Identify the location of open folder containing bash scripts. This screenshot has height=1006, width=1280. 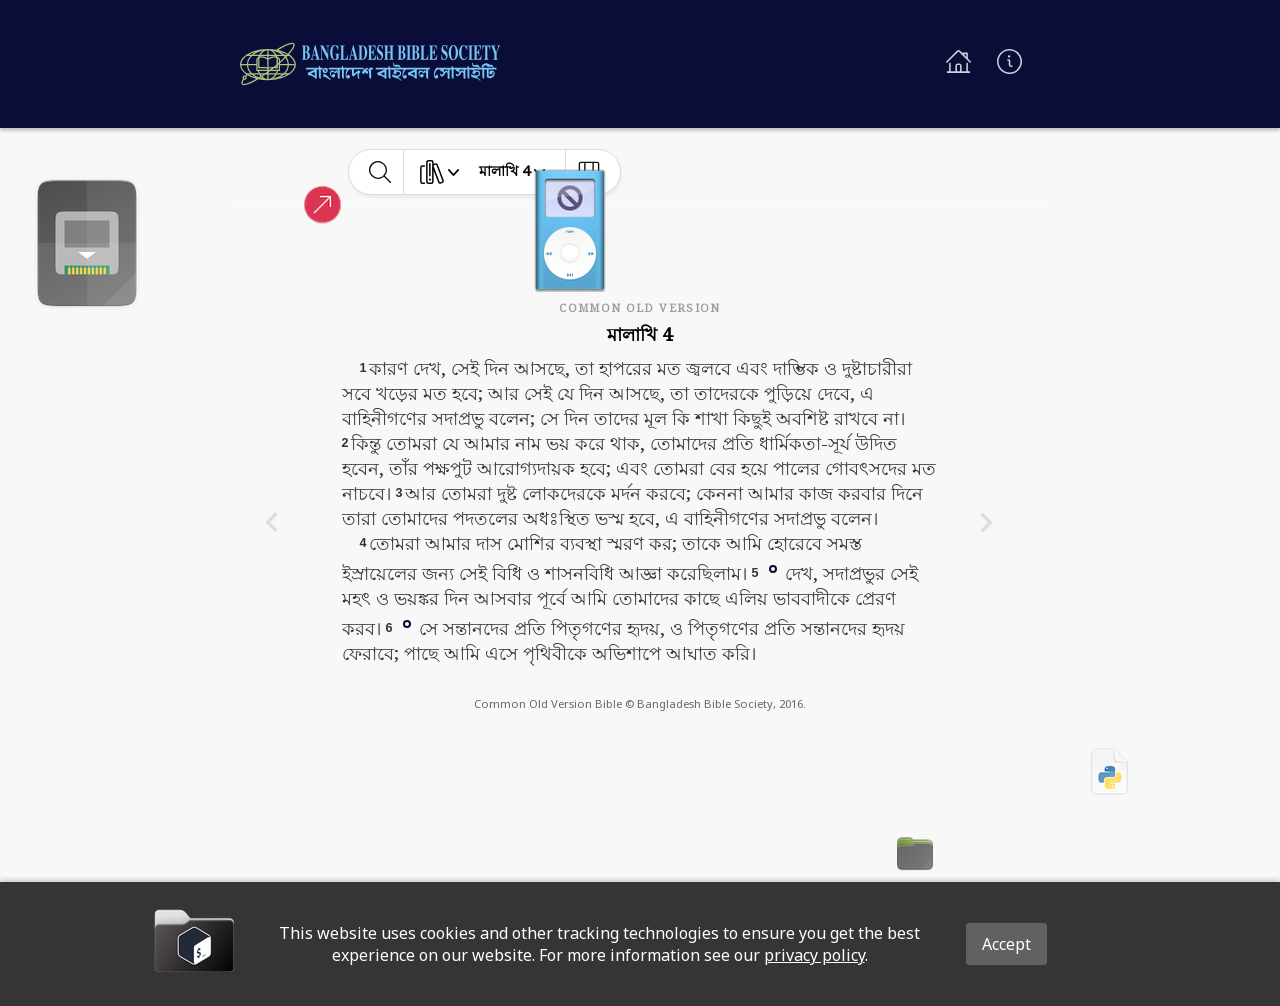
(194, 943).